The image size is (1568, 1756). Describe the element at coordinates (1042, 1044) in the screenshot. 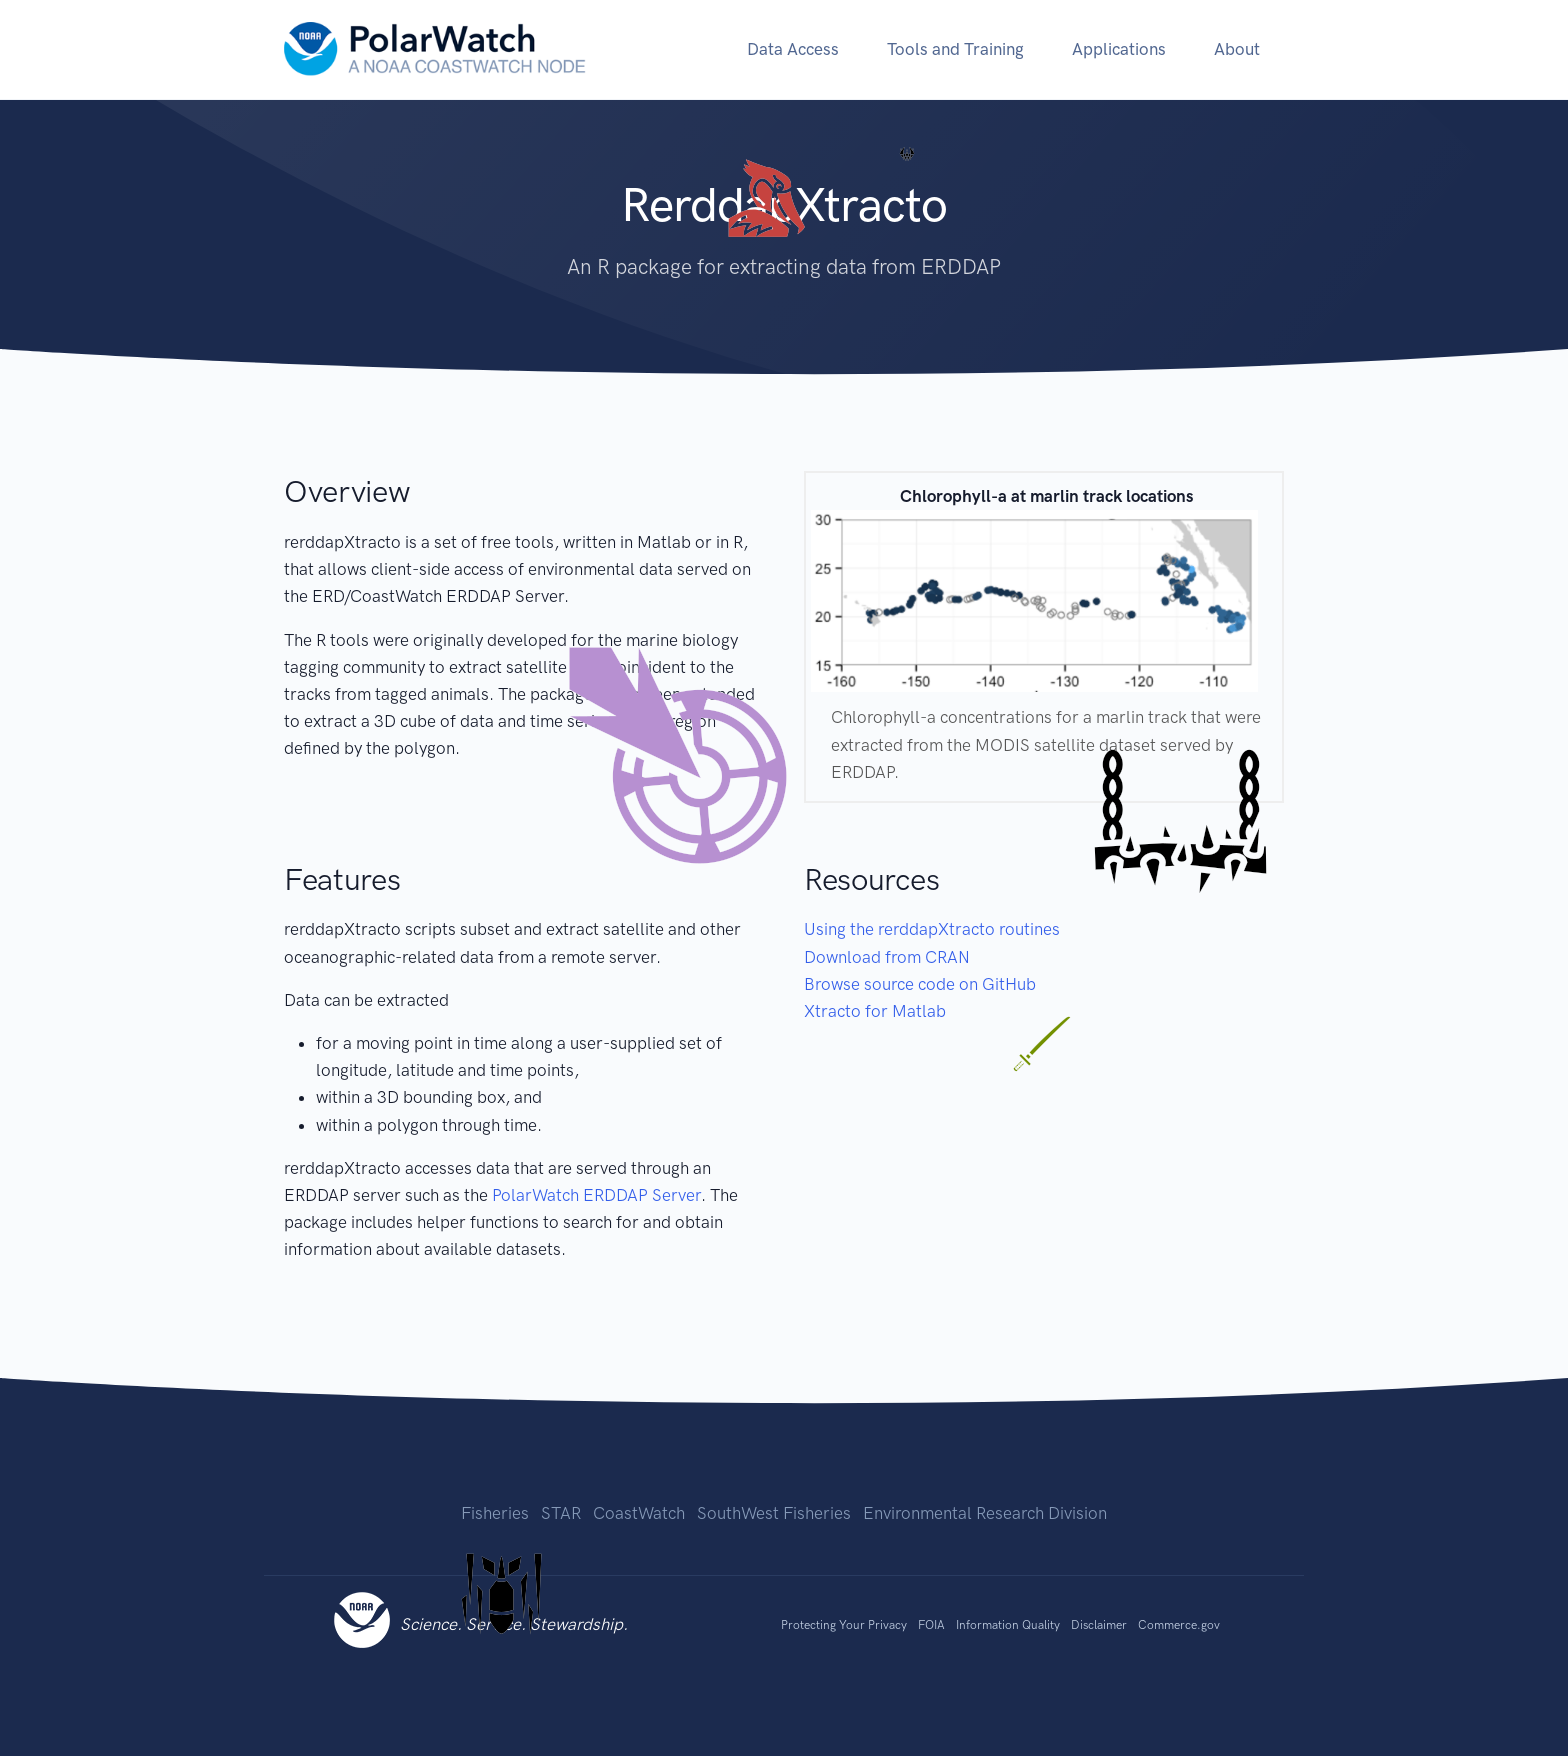

I see `select katana as your weapon` at that location.